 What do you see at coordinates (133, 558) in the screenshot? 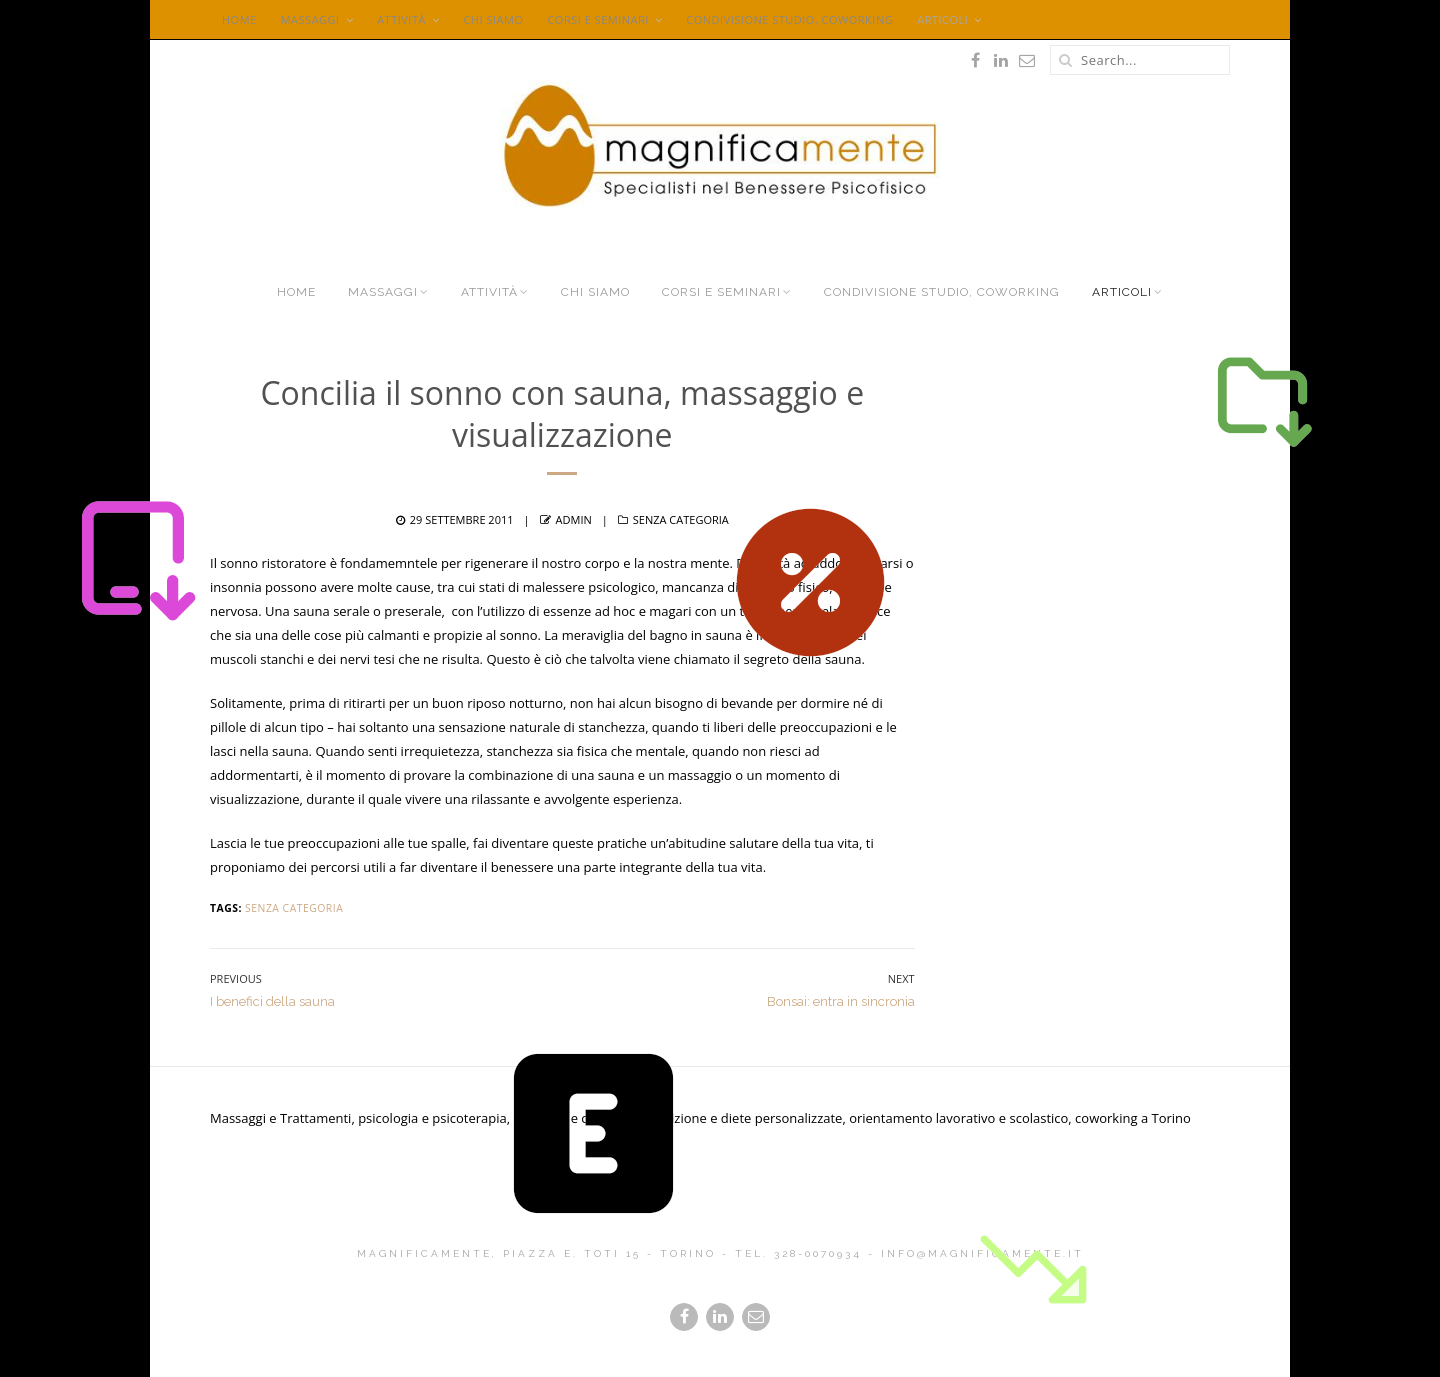
I see `download content to iPad` at bounding box center [133, 558].